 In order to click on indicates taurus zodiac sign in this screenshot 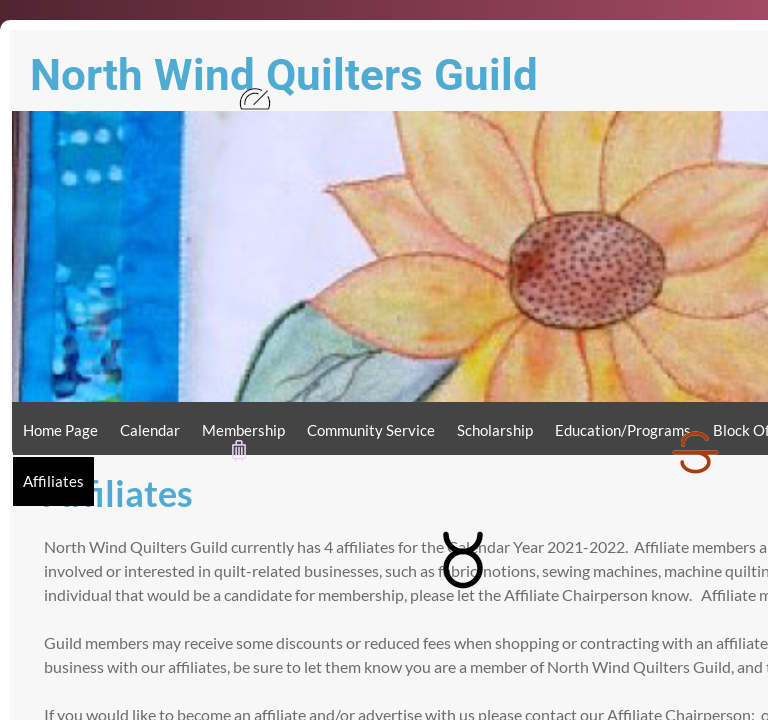, I will do `click(463, 560)`.